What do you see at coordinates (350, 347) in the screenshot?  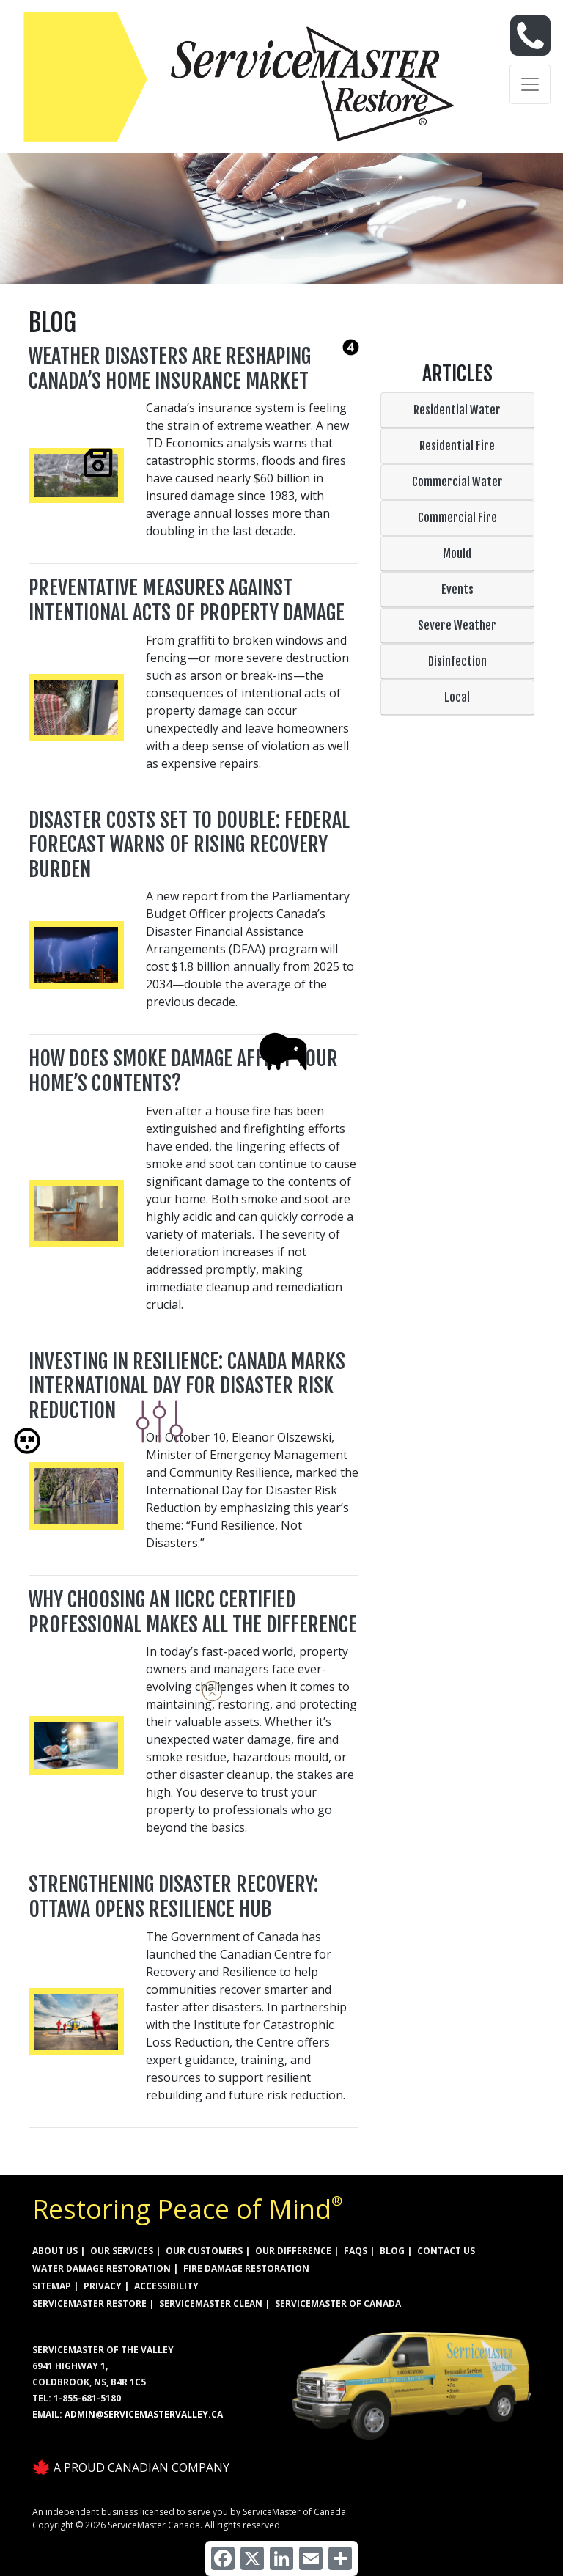 I see `indicates step four in a multi-step process` at bounding box center [350, 347].